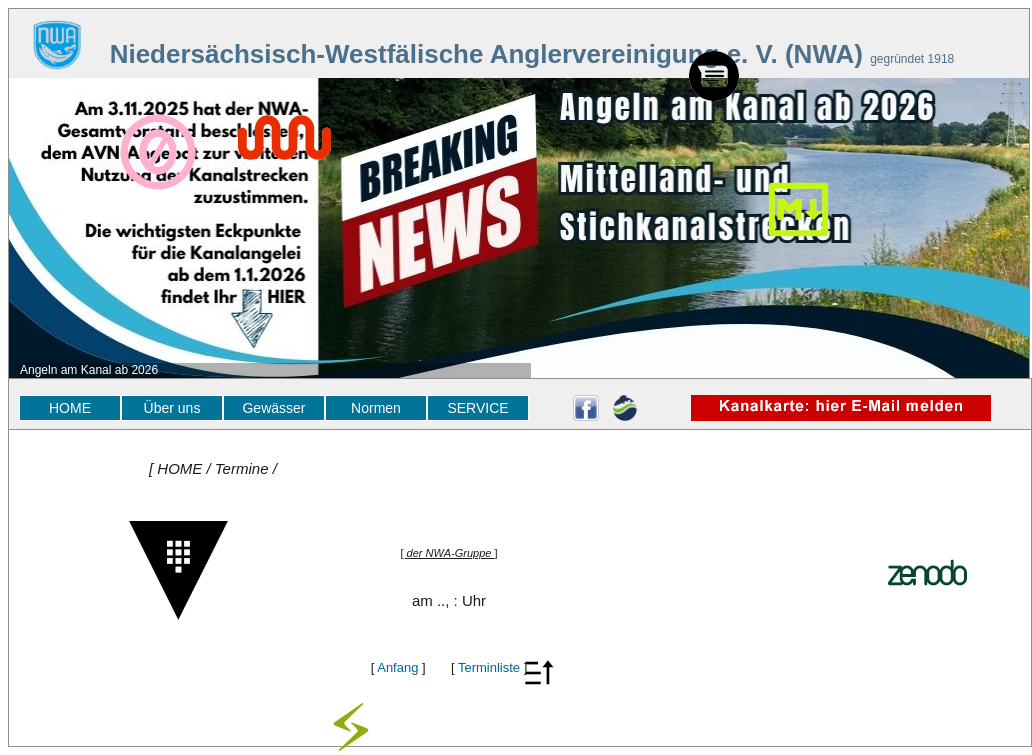  What do you see at coordinates (351, 727) in the screenshot?
I see `slint framework logo` at bounding box center [351, 727].